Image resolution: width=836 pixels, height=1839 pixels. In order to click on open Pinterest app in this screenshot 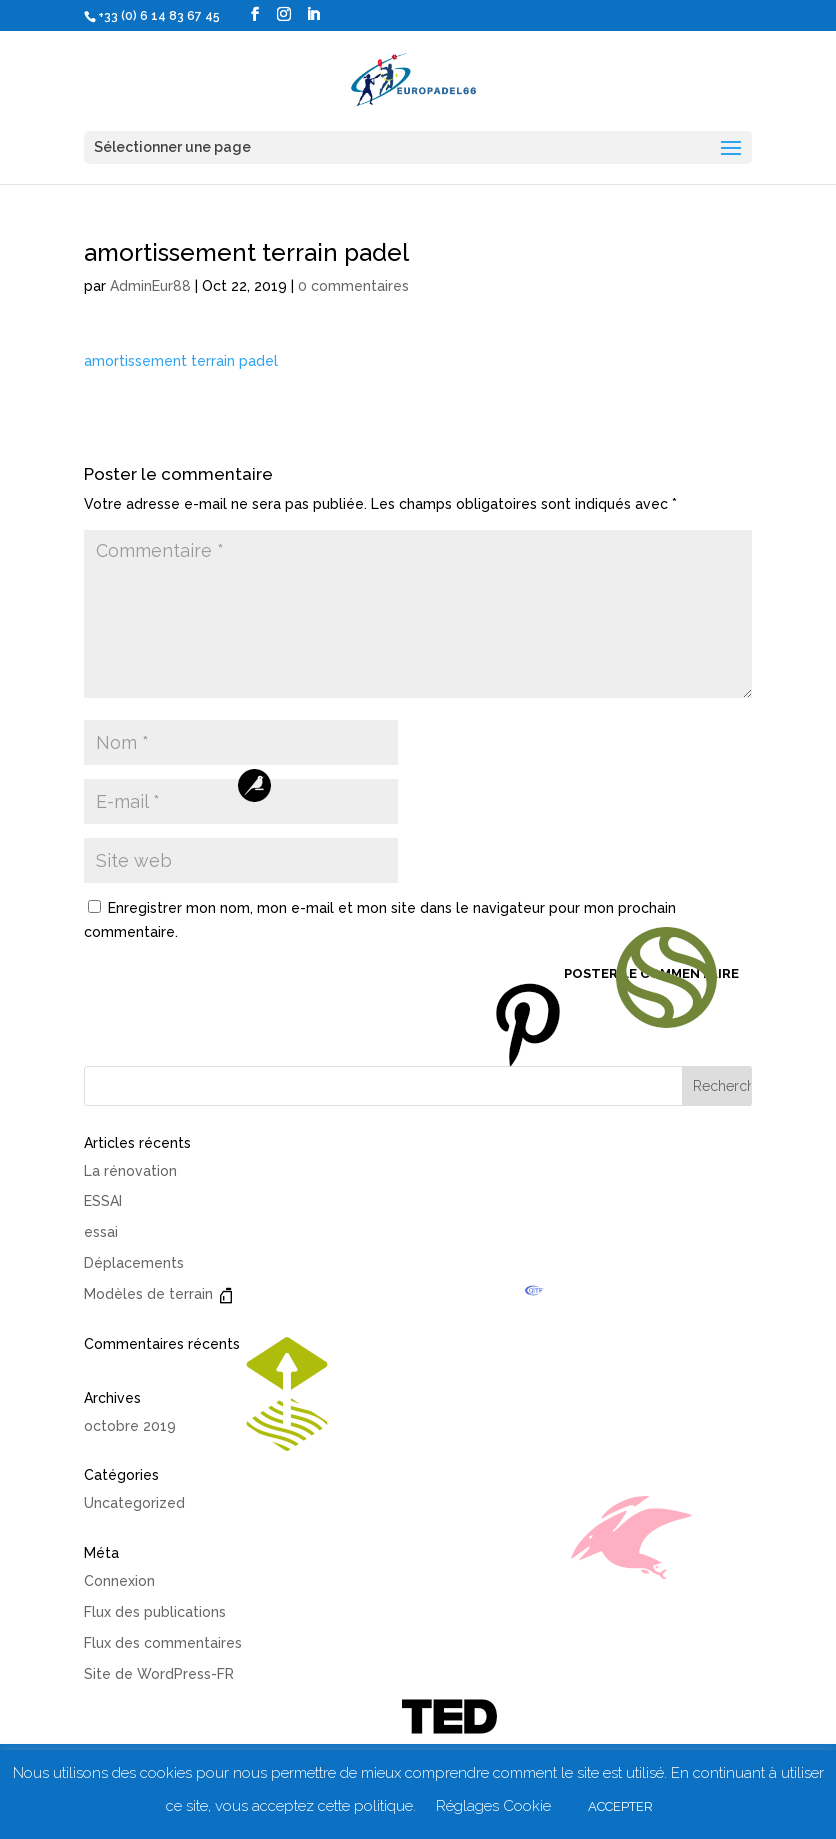, I will do `click(528, 1025)`.